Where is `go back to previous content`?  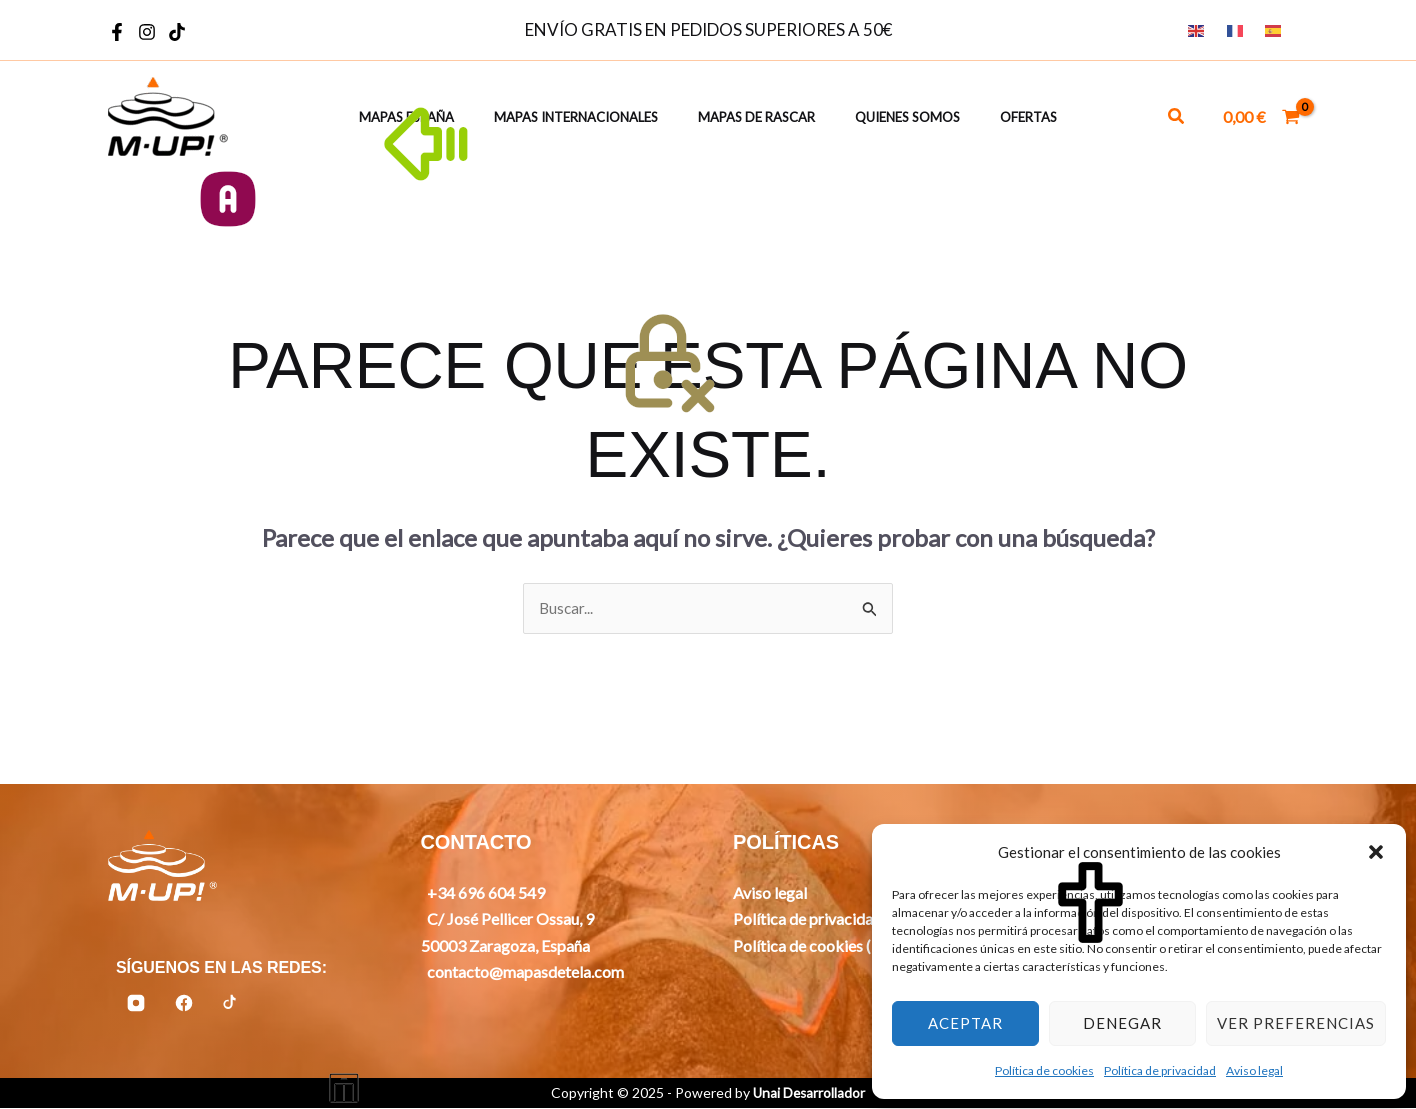 go back to previous content is located at coordinates (425, 144).